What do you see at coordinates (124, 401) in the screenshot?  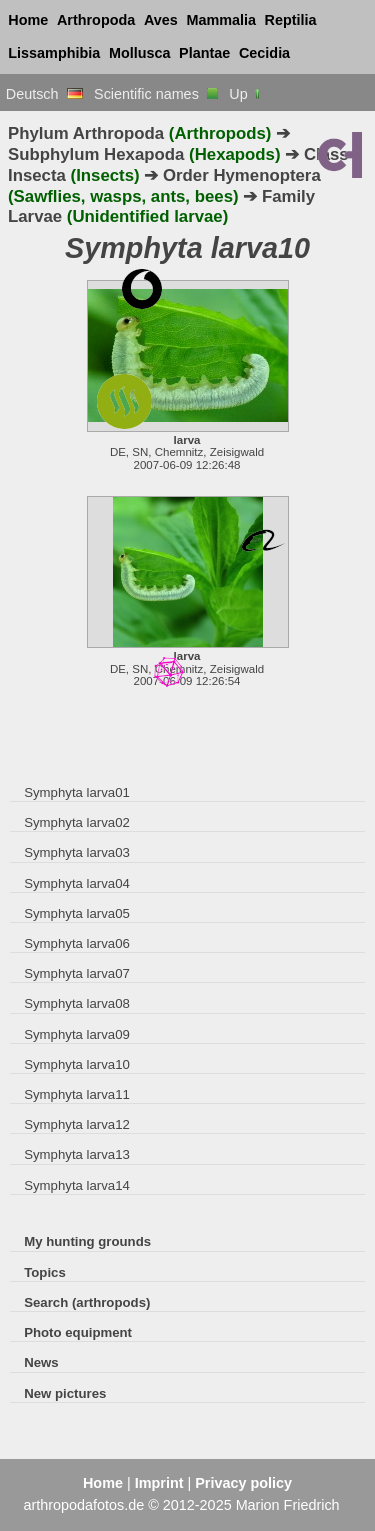 I see `steem blockchain platform logo` at bounding box center [124, 401].